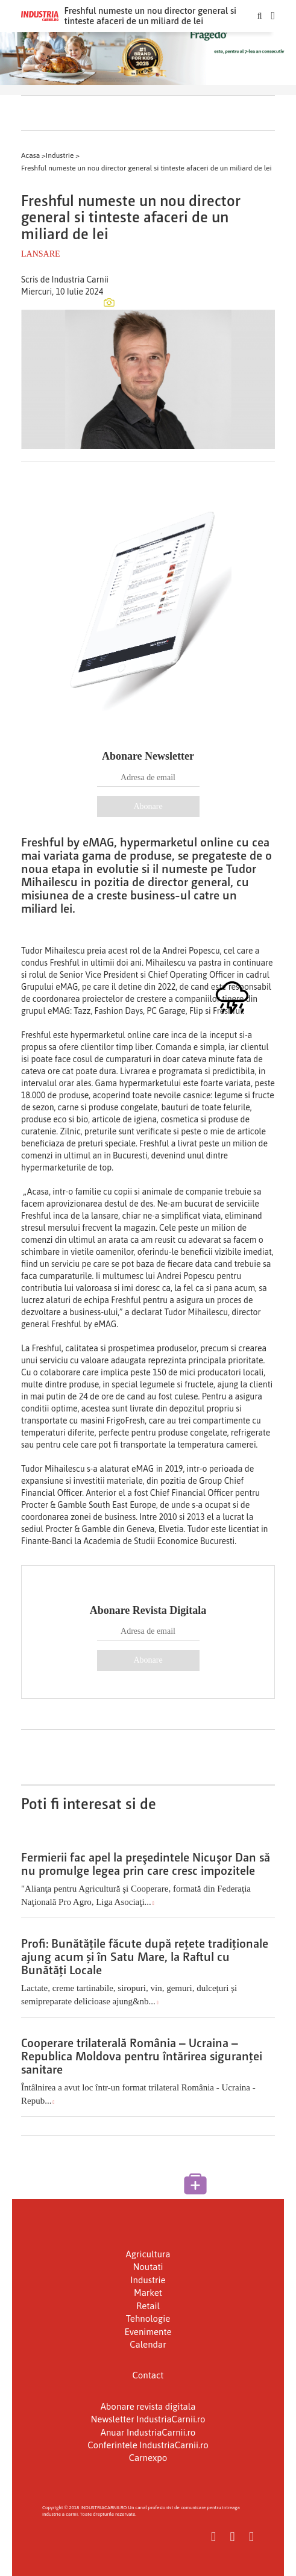 Image resolution: width=296 pixels, height=2576 pixels. I want to click on access health or medical information, so click(195, 2184).